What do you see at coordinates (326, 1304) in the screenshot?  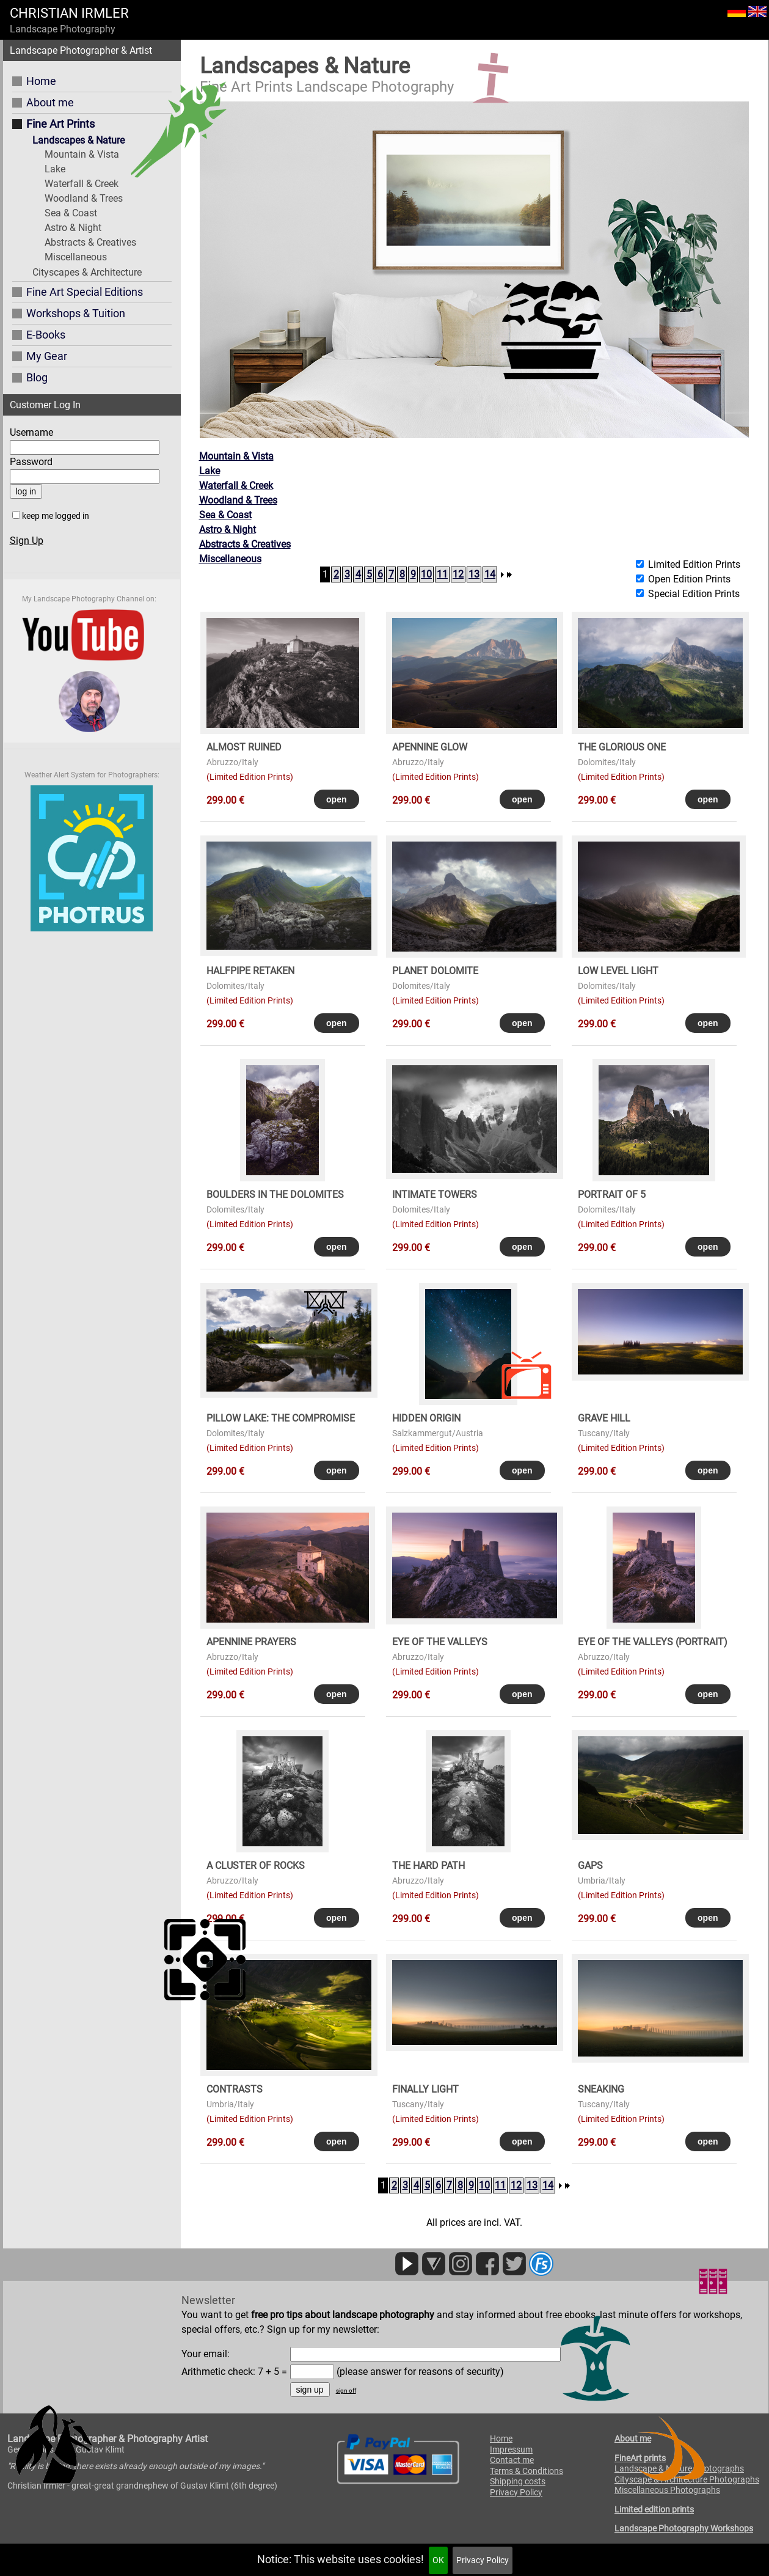 I see `access flight or aviation games` at bounding box center [326, 1304].